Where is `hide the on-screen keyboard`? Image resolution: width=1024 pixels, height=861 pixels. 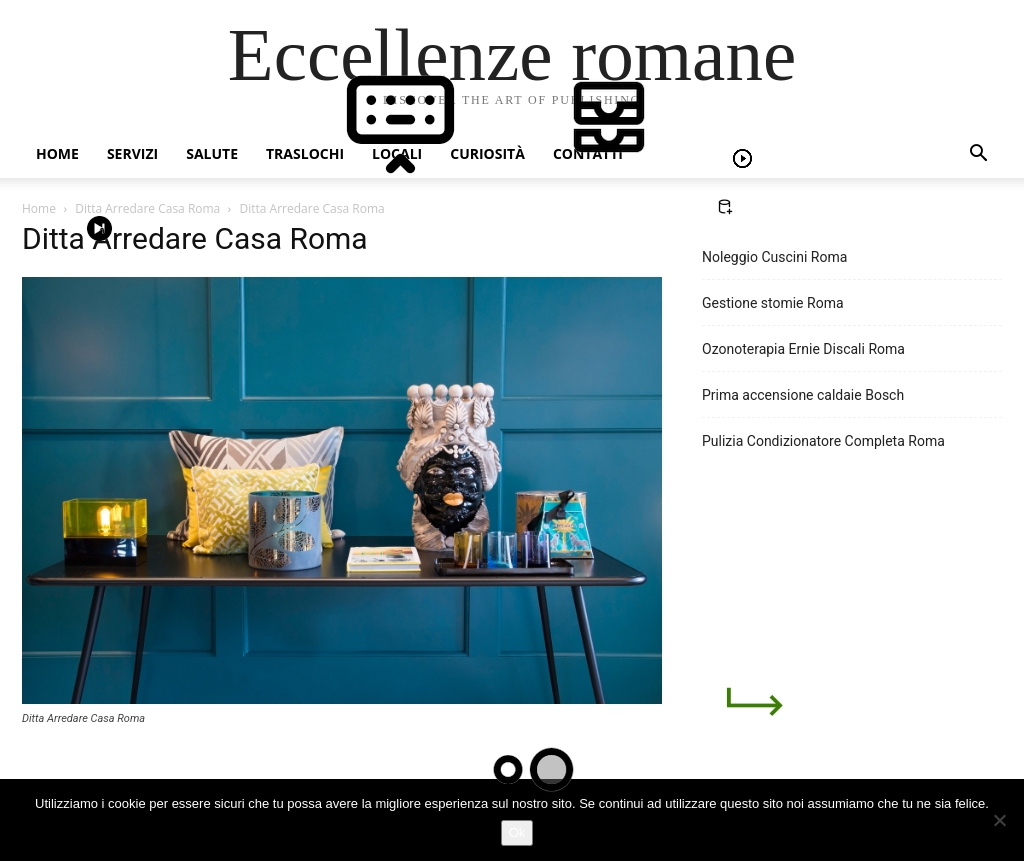 hide the on-screen keyboard is located at coordinates (400, 124).